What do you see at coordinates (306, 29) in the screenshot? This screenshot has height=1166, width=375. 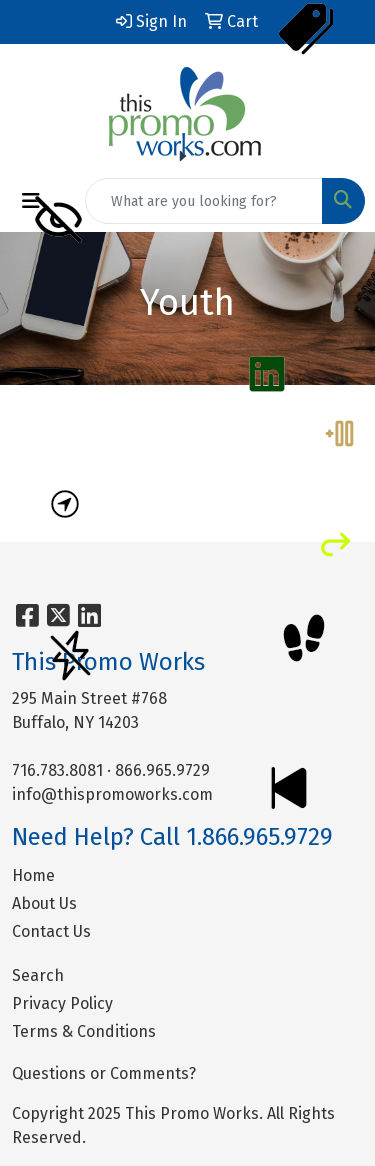 I see `view or manage tags` at bounding box center [306, 29].